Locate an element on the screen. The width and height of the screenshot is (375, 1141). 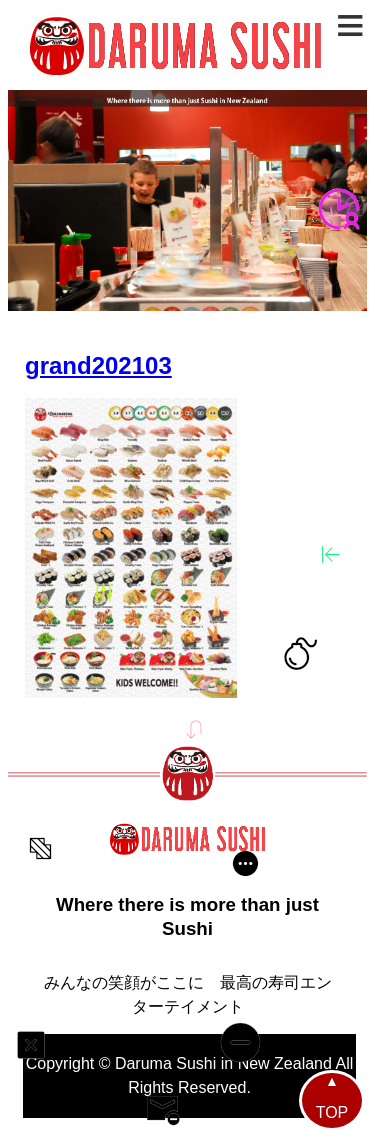
close or dismiss a modal window is located at coordinates (31, 1045).